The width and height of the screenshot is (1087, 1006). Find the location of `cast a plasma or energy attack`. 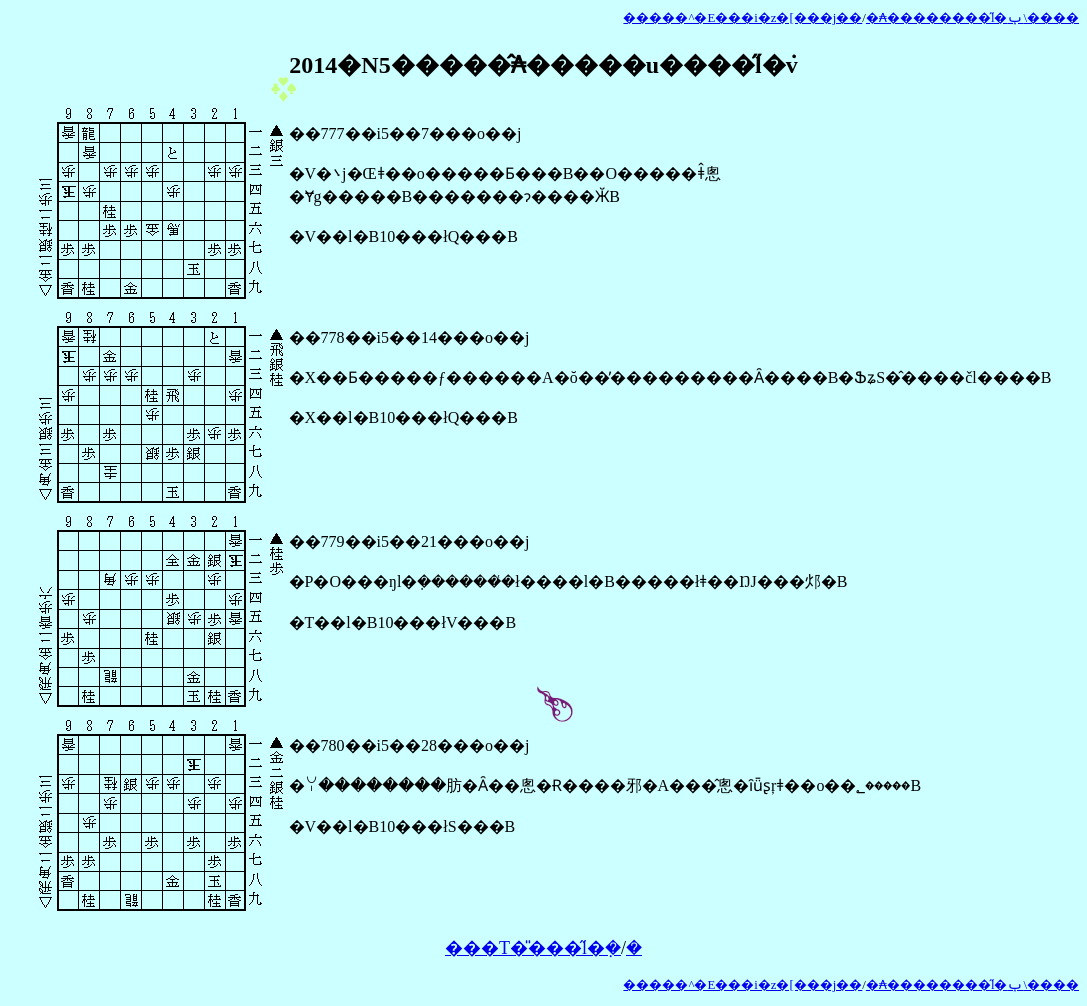

cast a plasma or energy attack is located at coordinates (555, 704).